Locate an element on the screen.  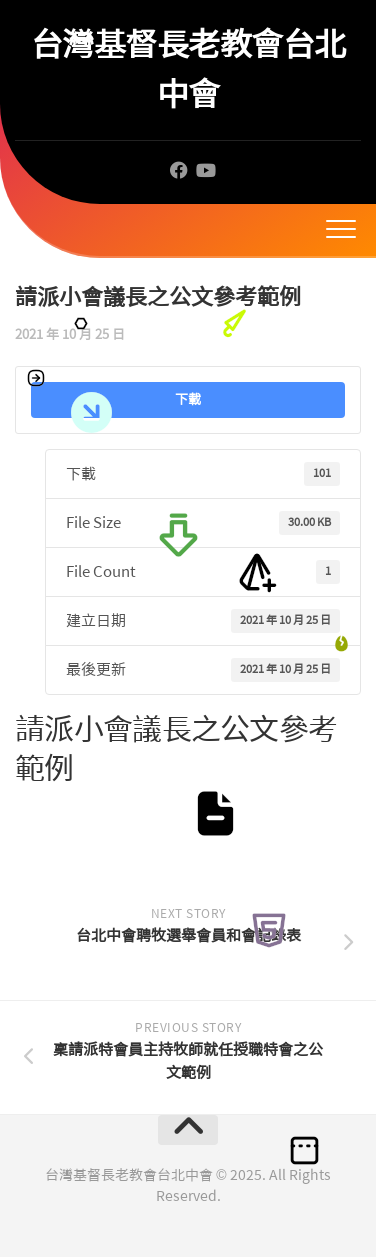
indicates a broken or damaged item is located at coordinates (341, 643).